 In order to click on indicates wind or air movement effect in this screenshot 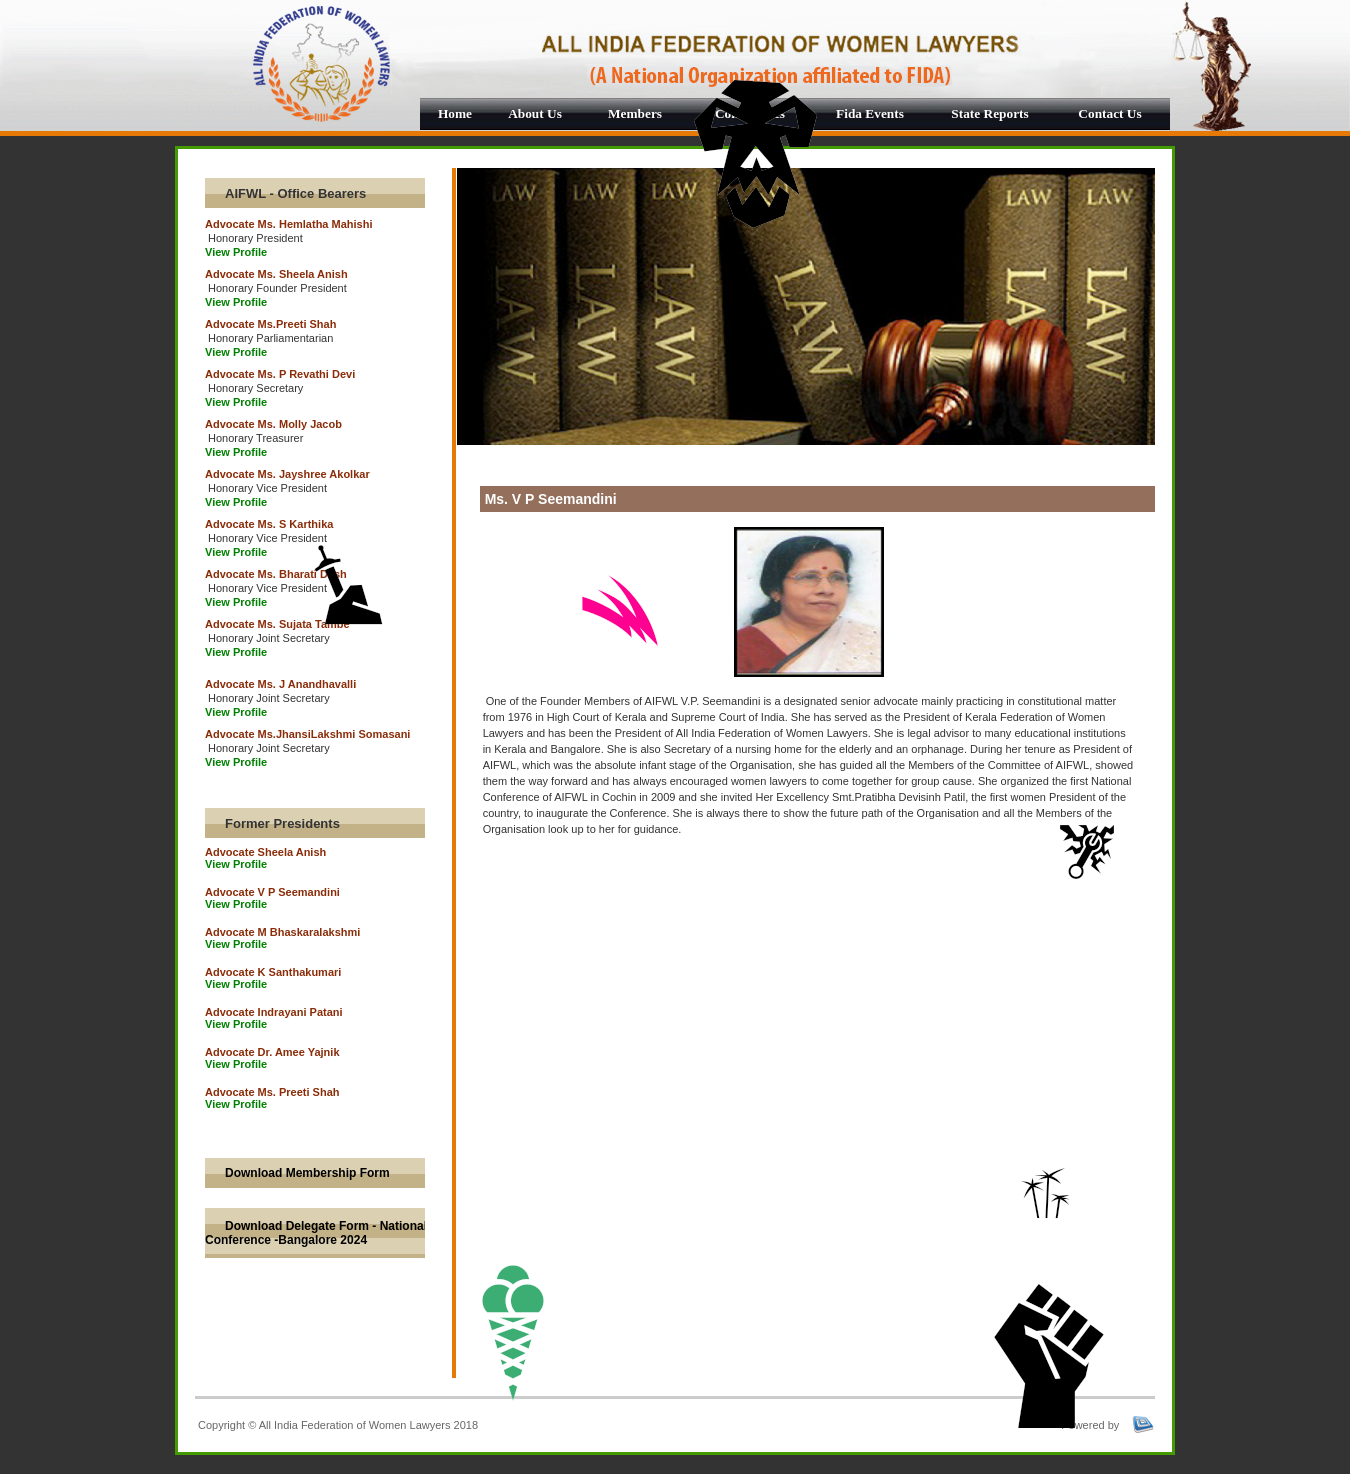, I will do `click(619, 612)`.